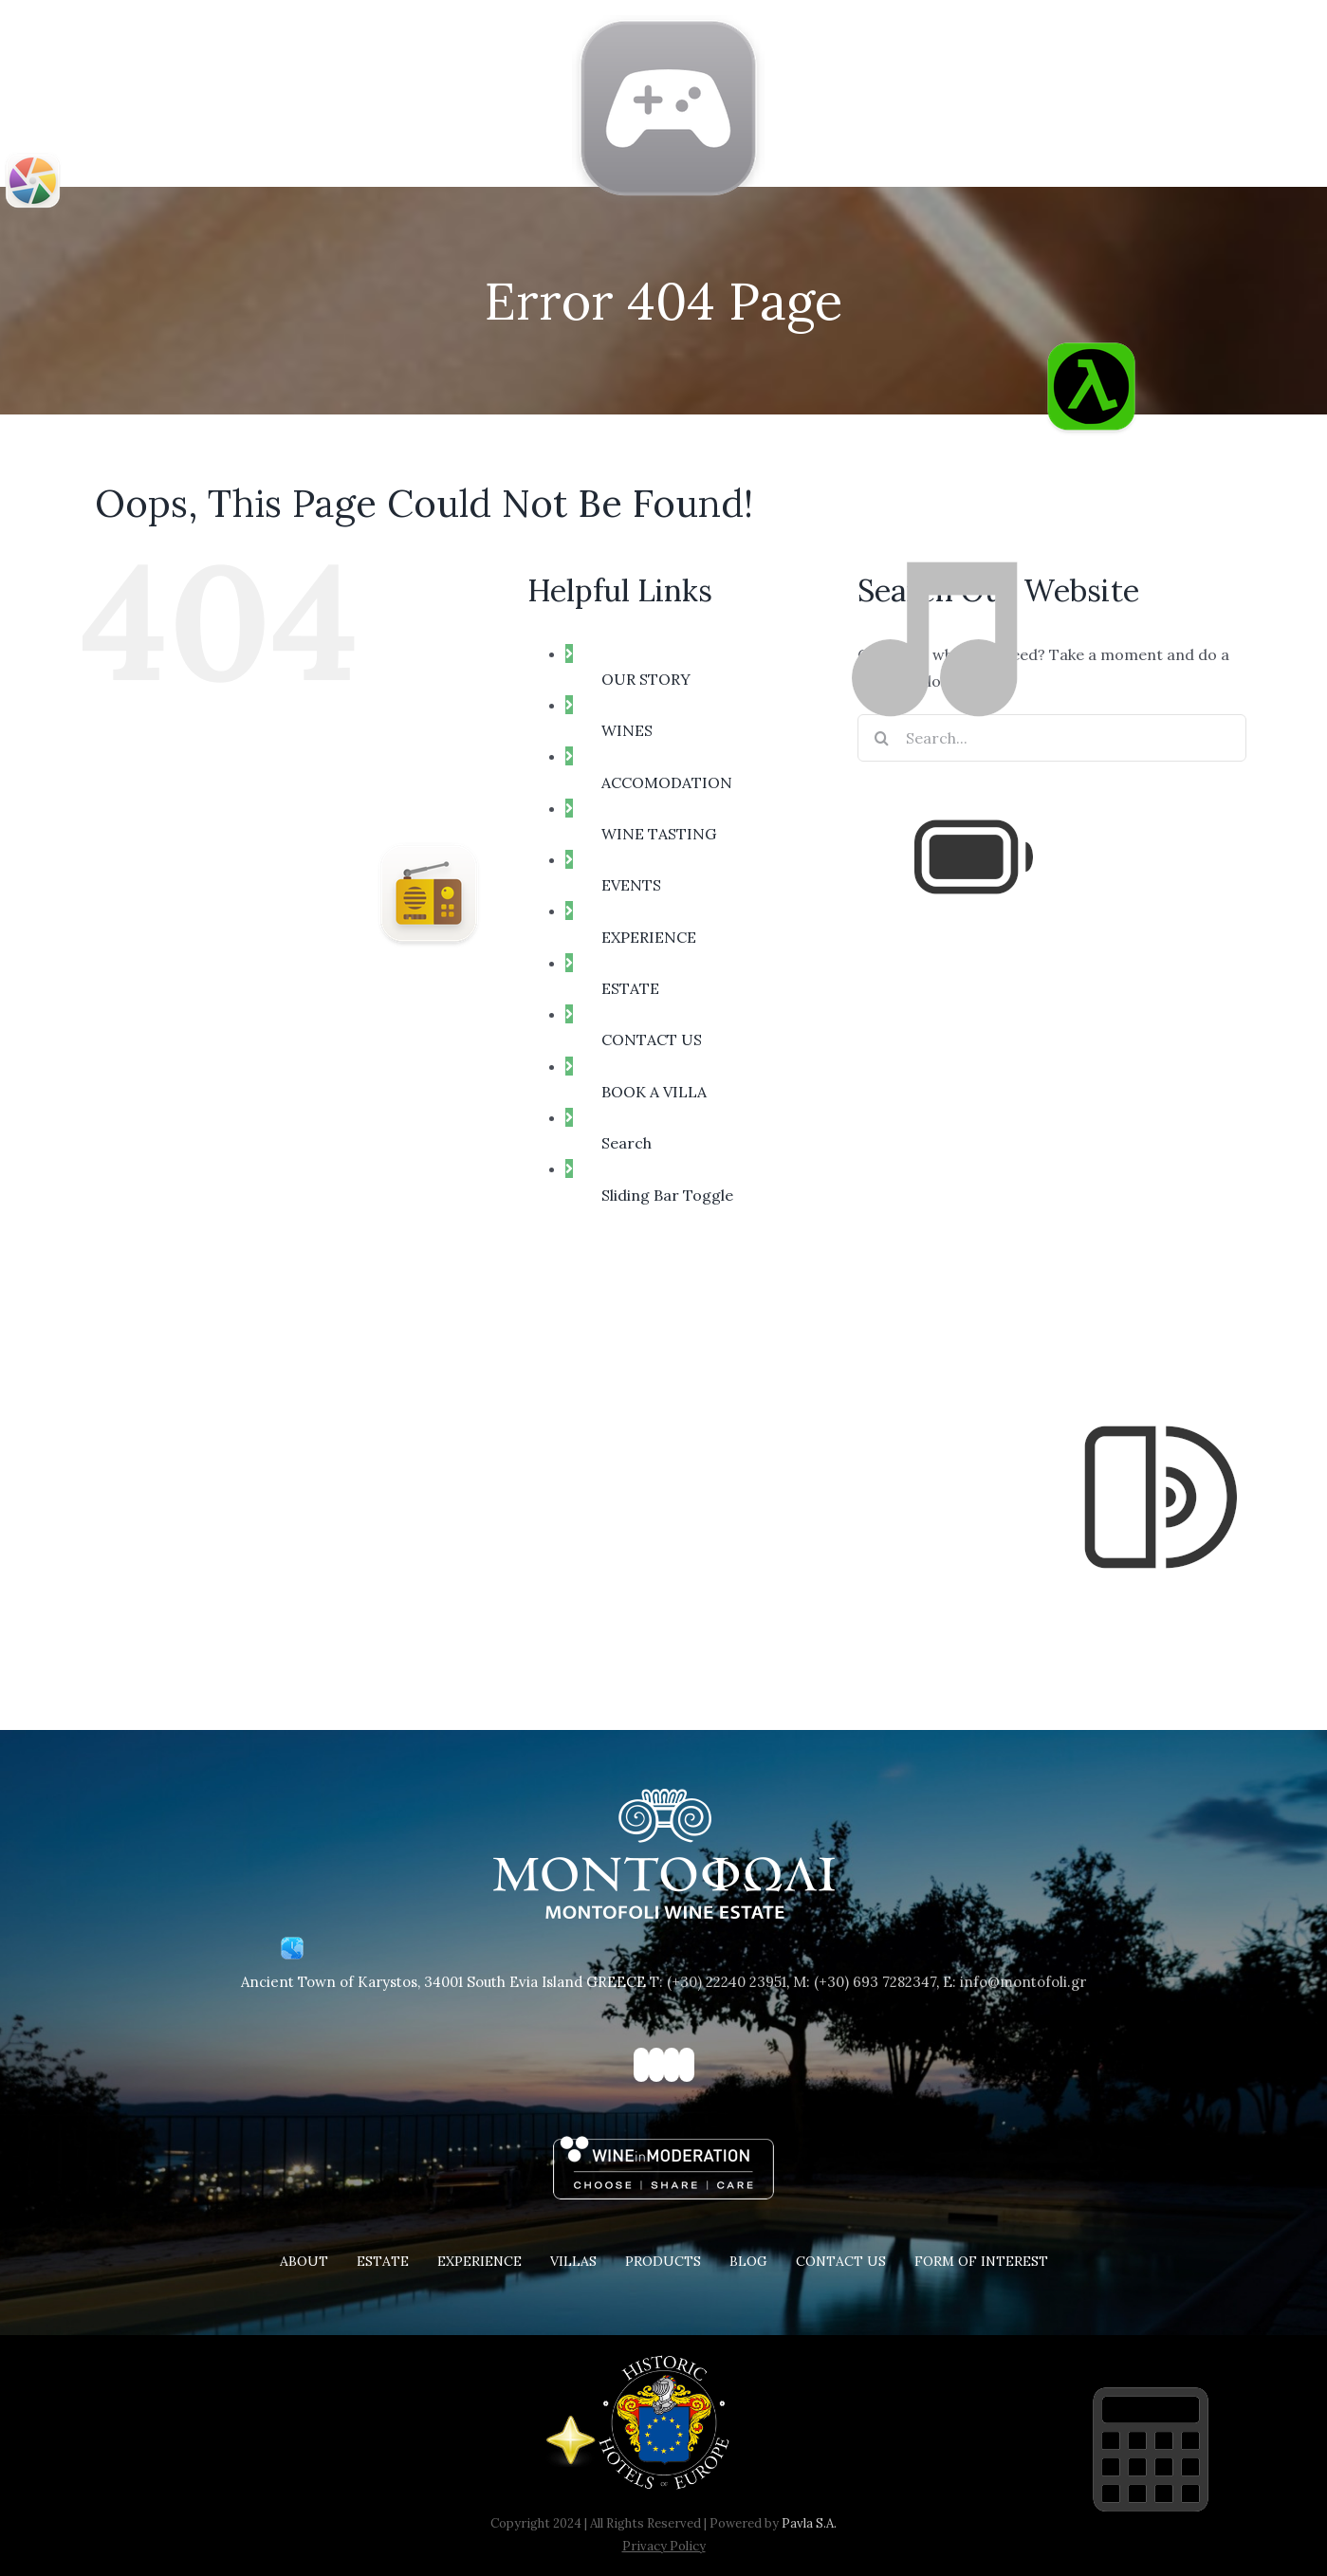 Image resolution: width=1327 pixels, height=2576 pixels. Describe the element at coordinates (32, 180) in the screenshot. I see `open darktable photo editing application` at that location.